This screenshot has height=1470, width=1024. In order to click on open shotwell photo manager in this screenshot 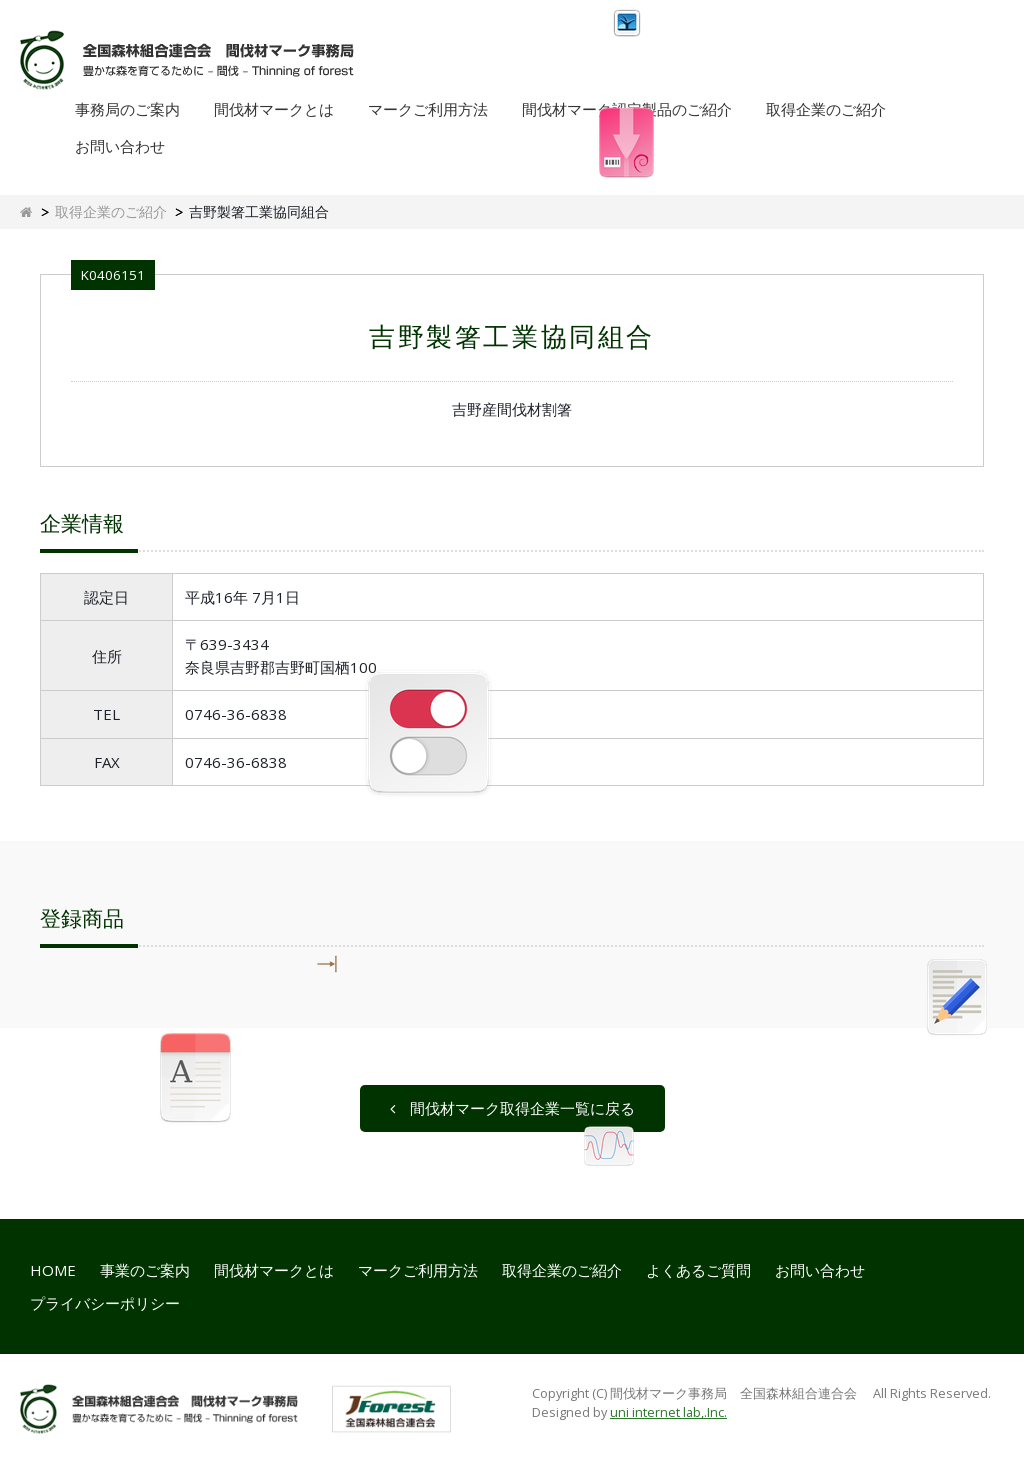, I will do `click(627, 23)`.